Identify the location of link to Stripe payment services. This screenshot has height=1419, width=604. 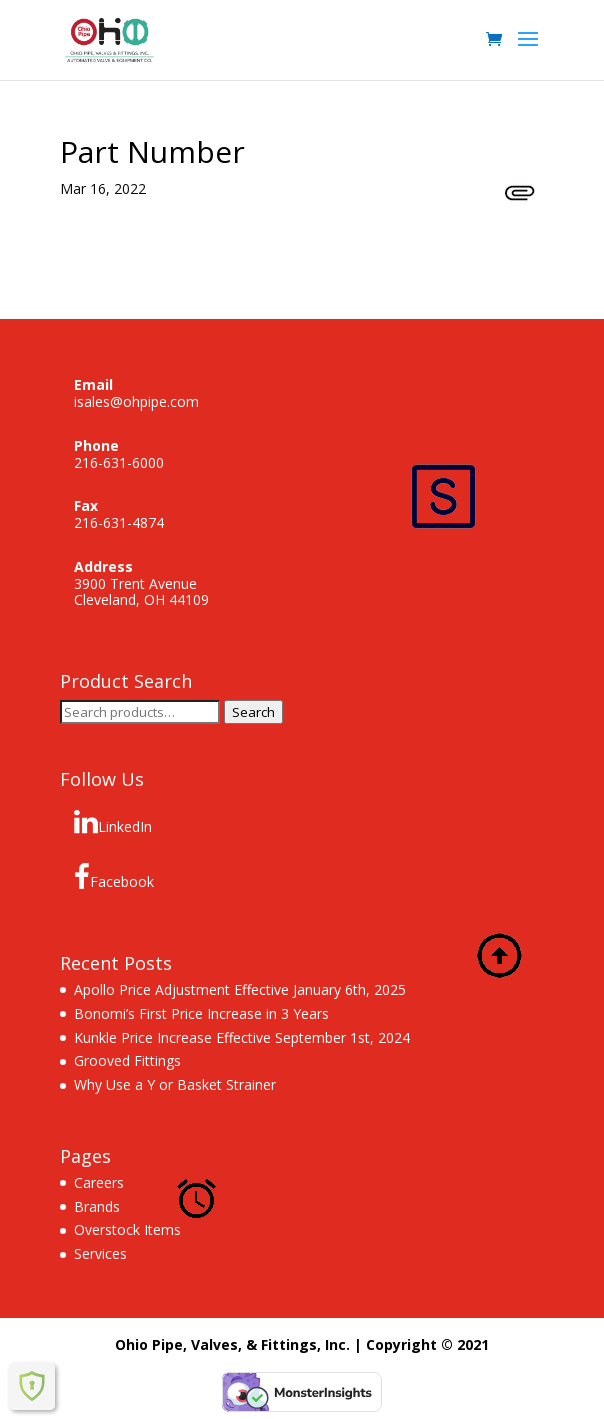
(443, 496).